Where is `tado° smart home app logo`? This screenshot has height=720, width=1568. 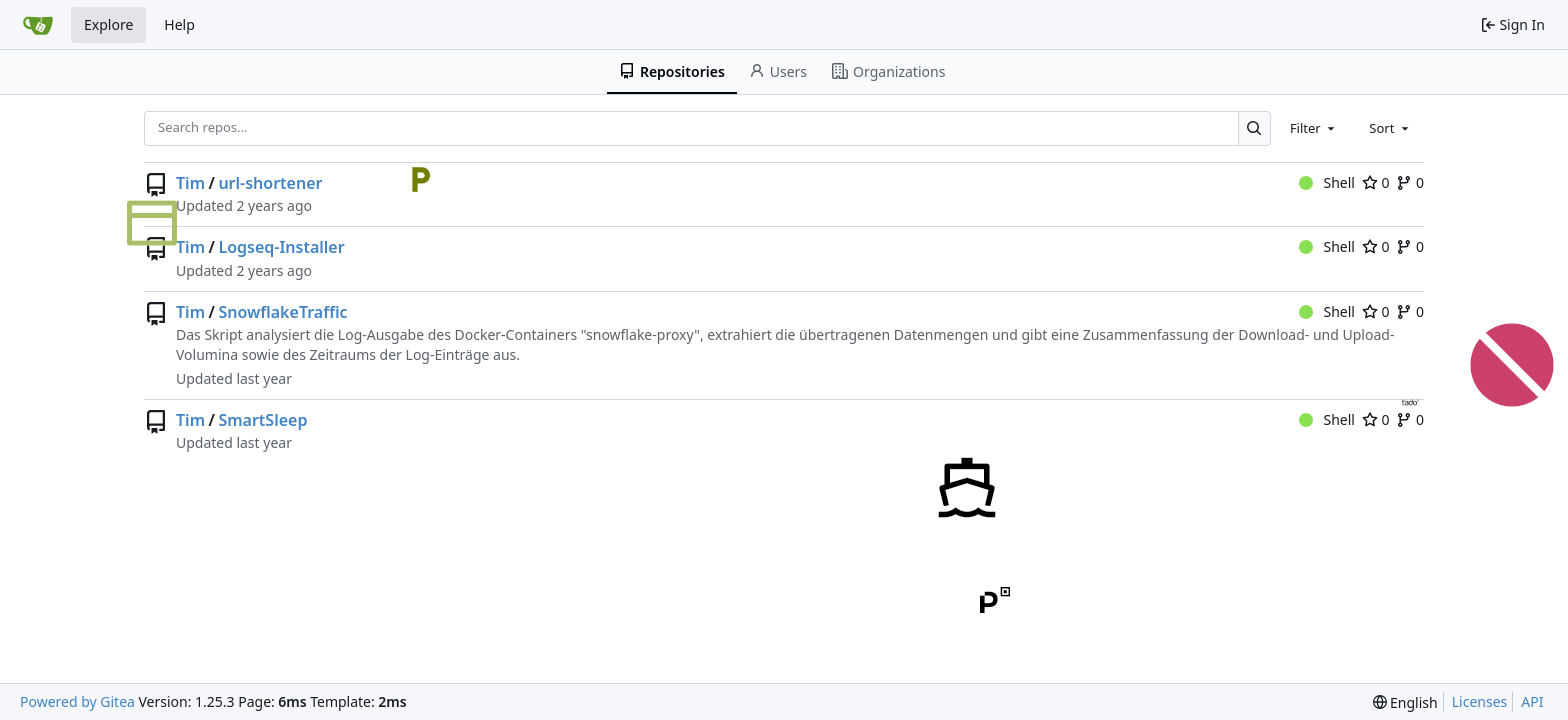
tado° smart home app logo is located at coordinates (1410, 402).